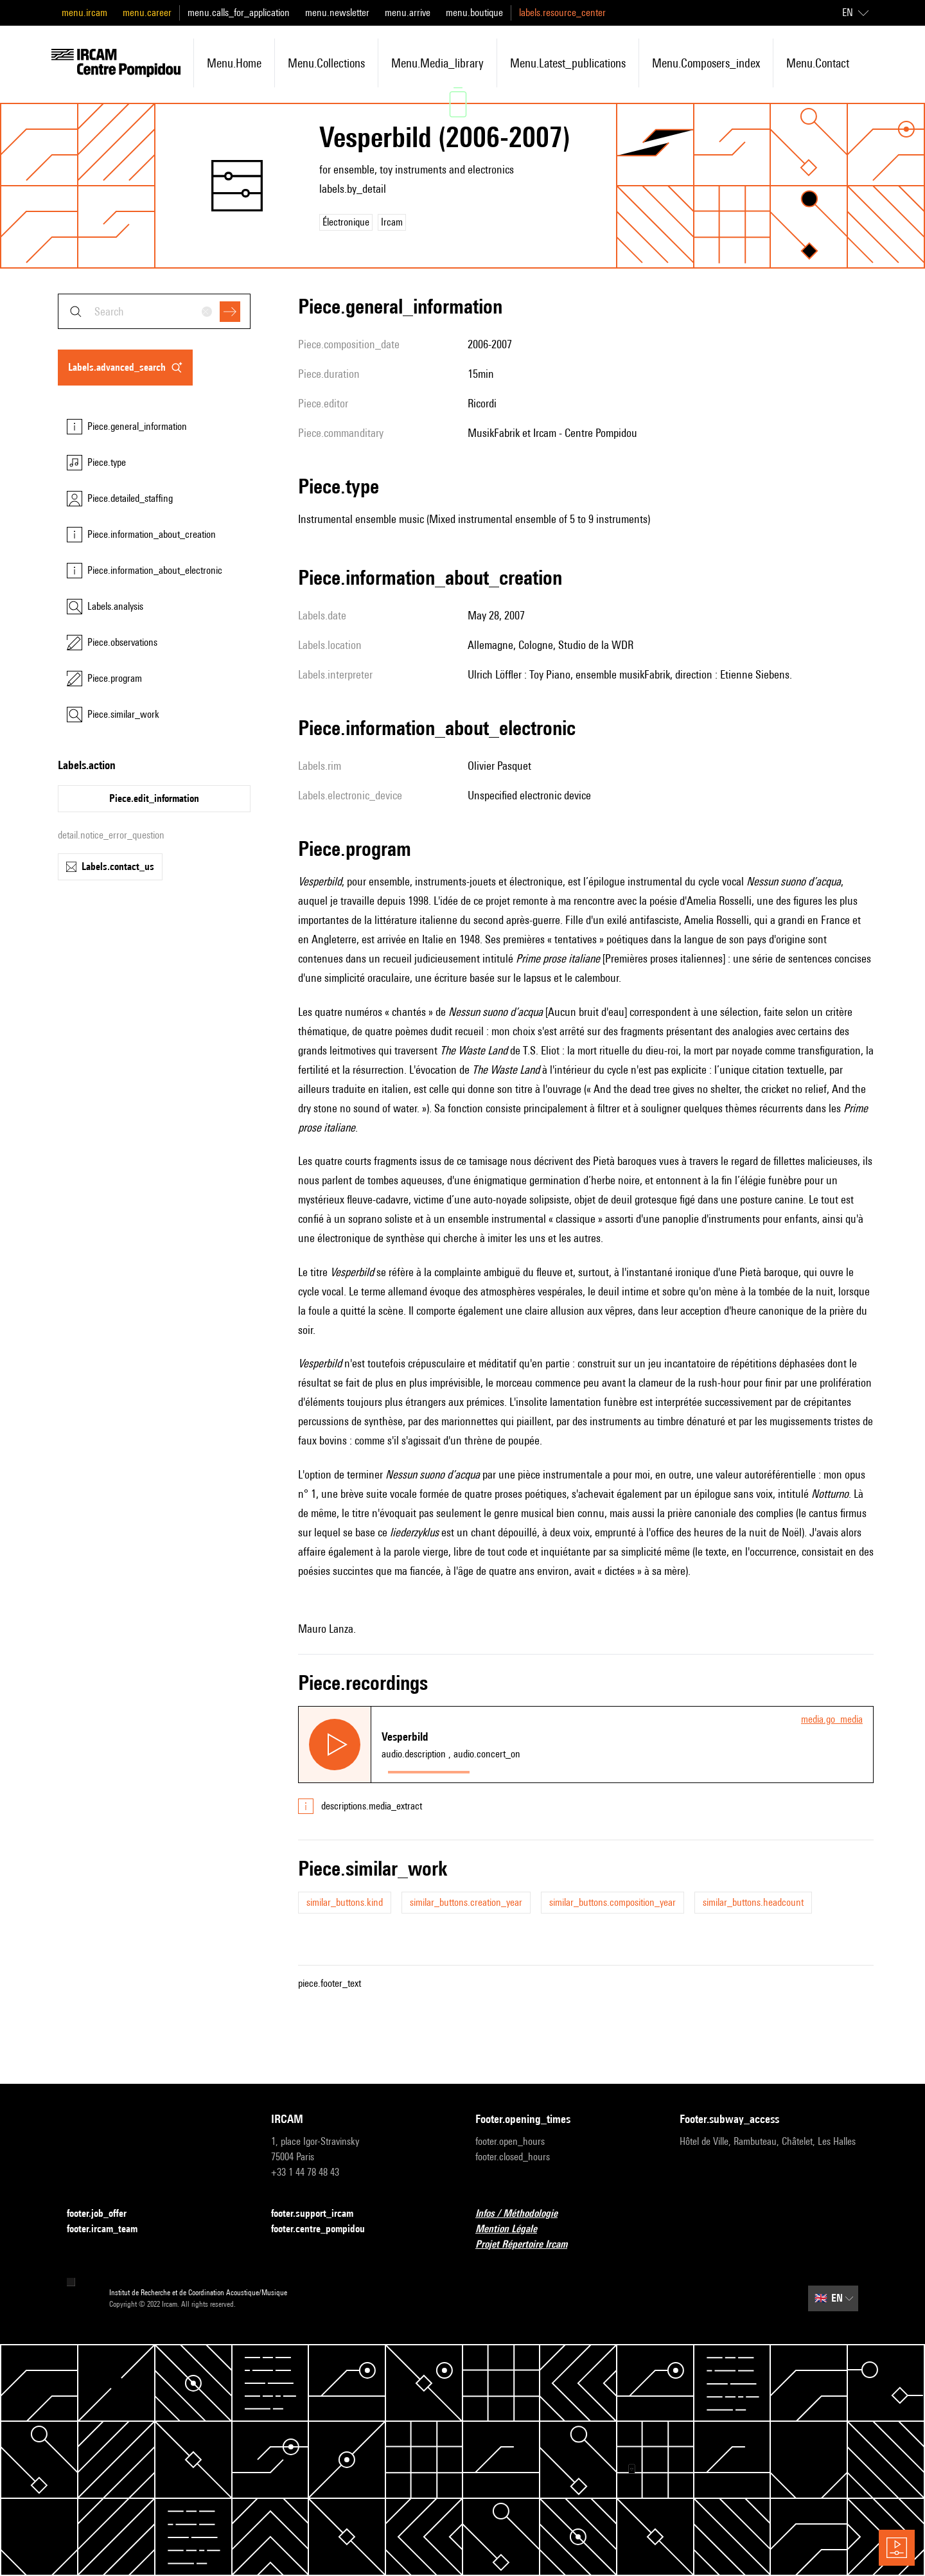  Describe the element at coordinates (631, 2468) in the screenshot. I see `add or extend battery life` at that location.